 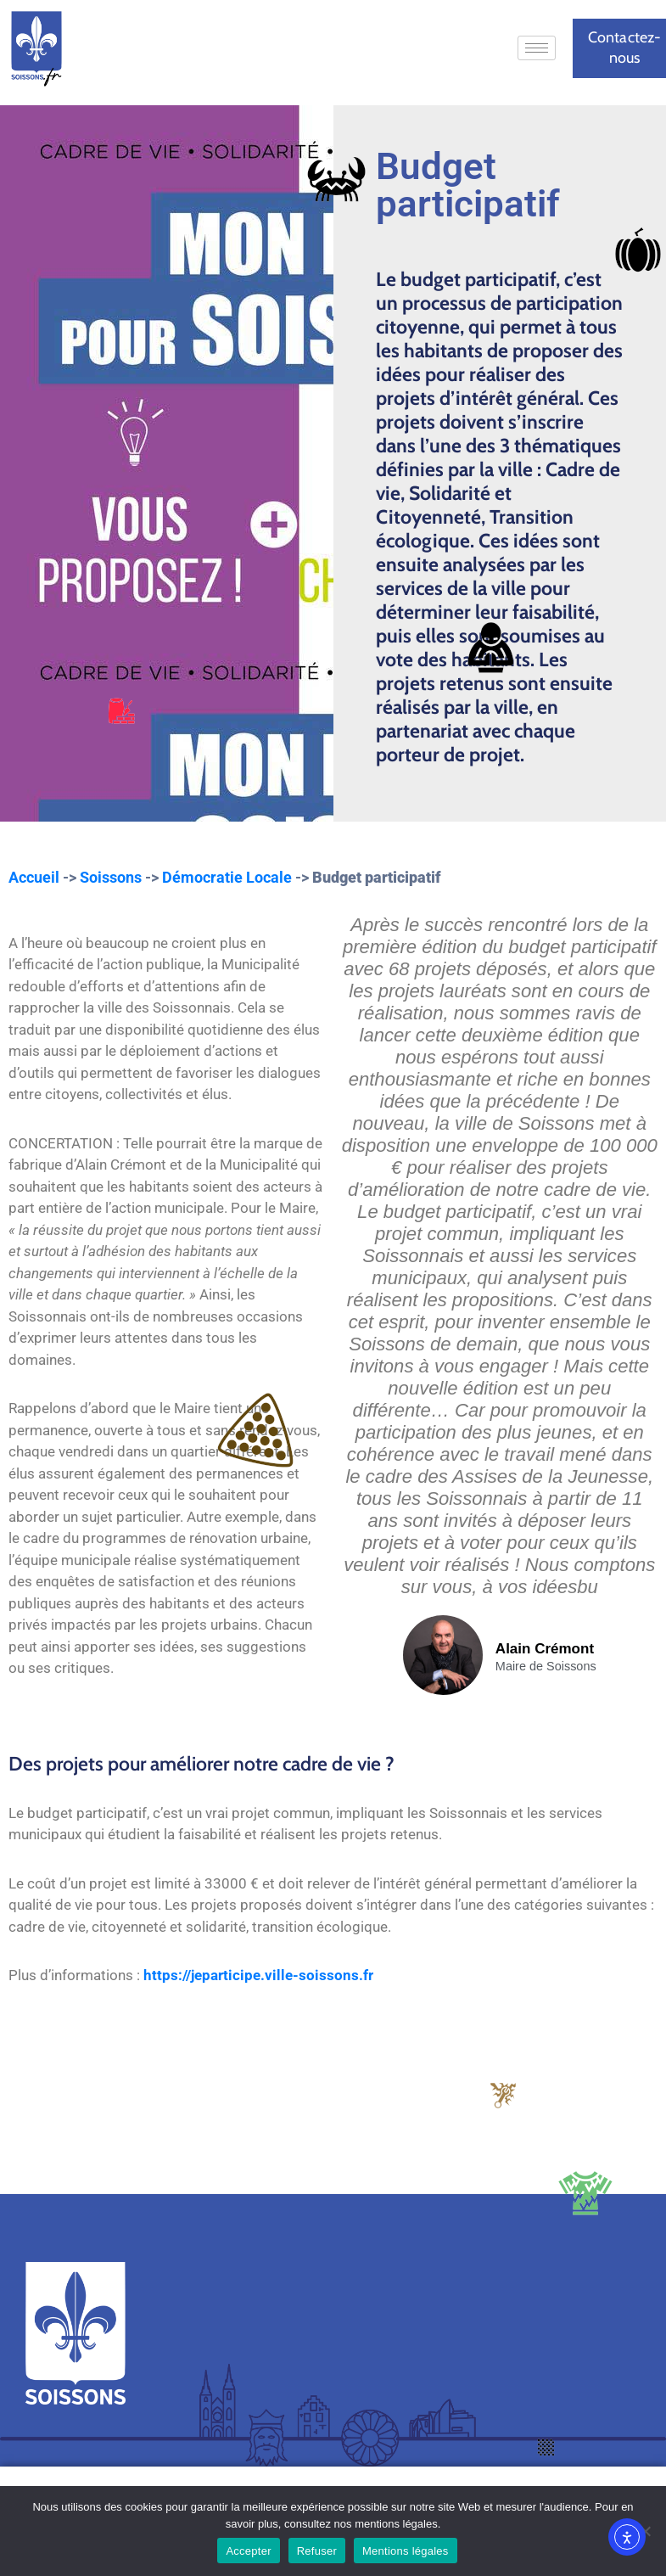 I want to click on start a new chess game, so click(x=546, y=2447).